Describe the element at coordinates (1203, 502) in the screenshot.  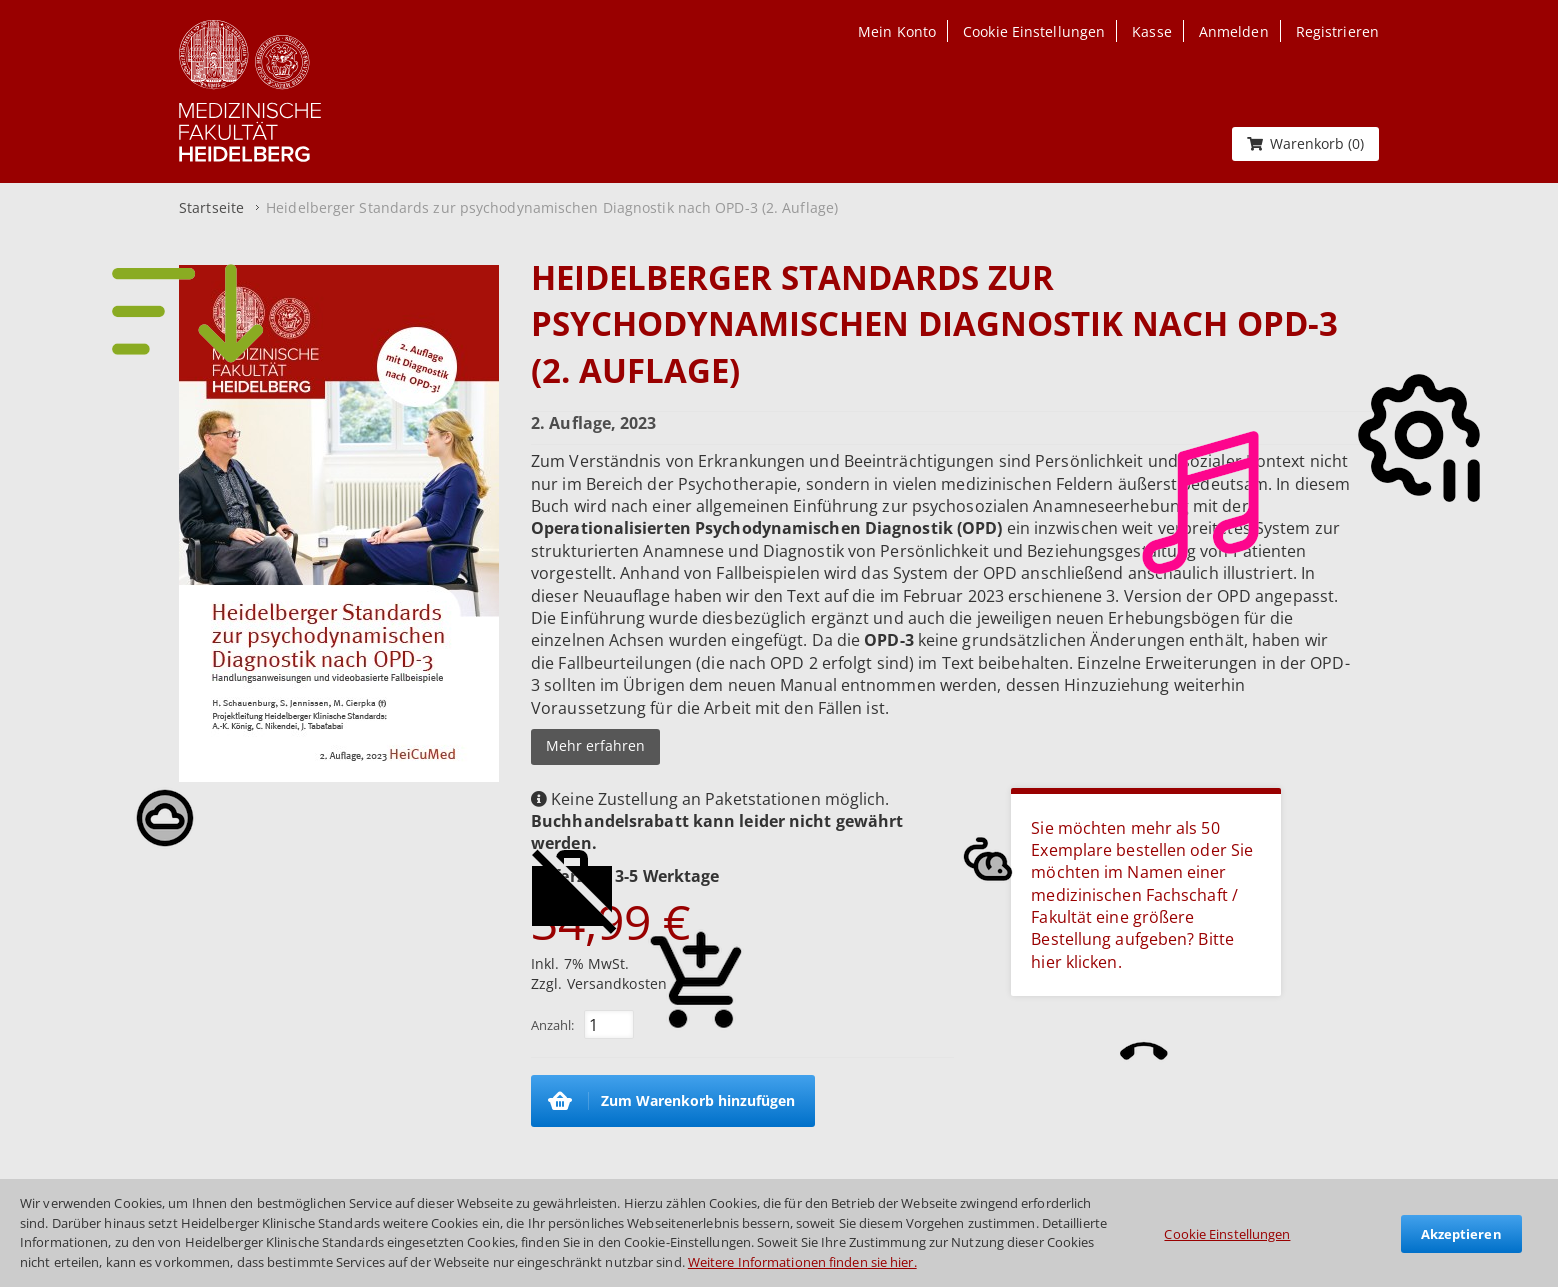
I see `access music or audio player` at that location.